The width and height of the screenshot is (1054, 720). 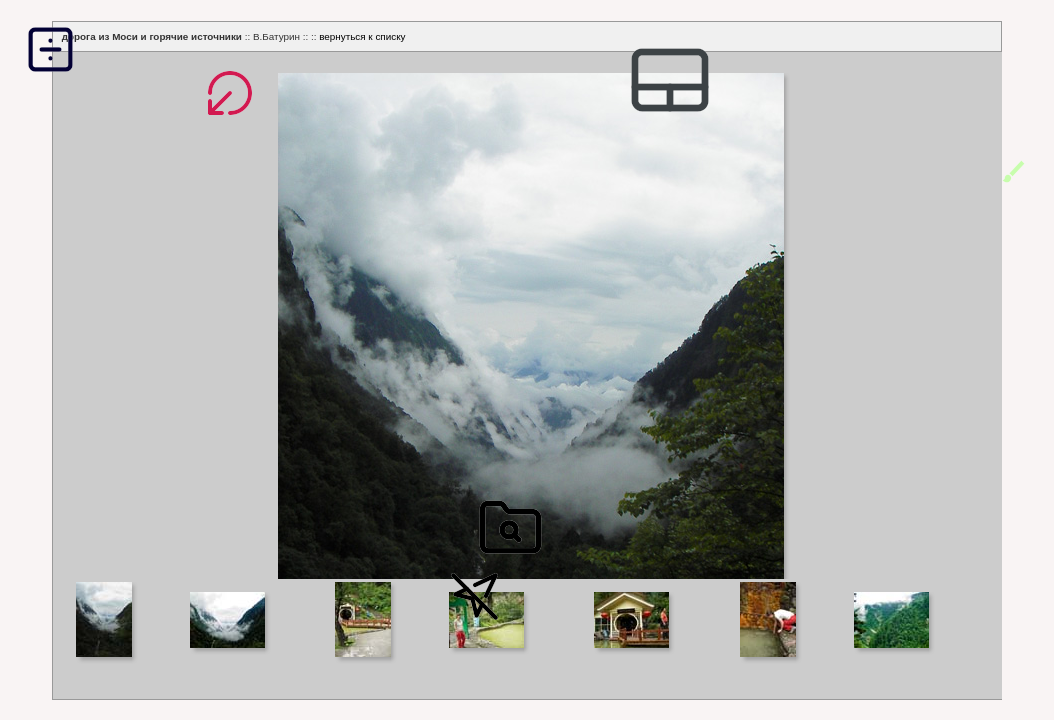 What do you see at coordinates (1013, 171) in the screenshot?
I see `access drawing or painting tools` at bounding box center [1013, 171].